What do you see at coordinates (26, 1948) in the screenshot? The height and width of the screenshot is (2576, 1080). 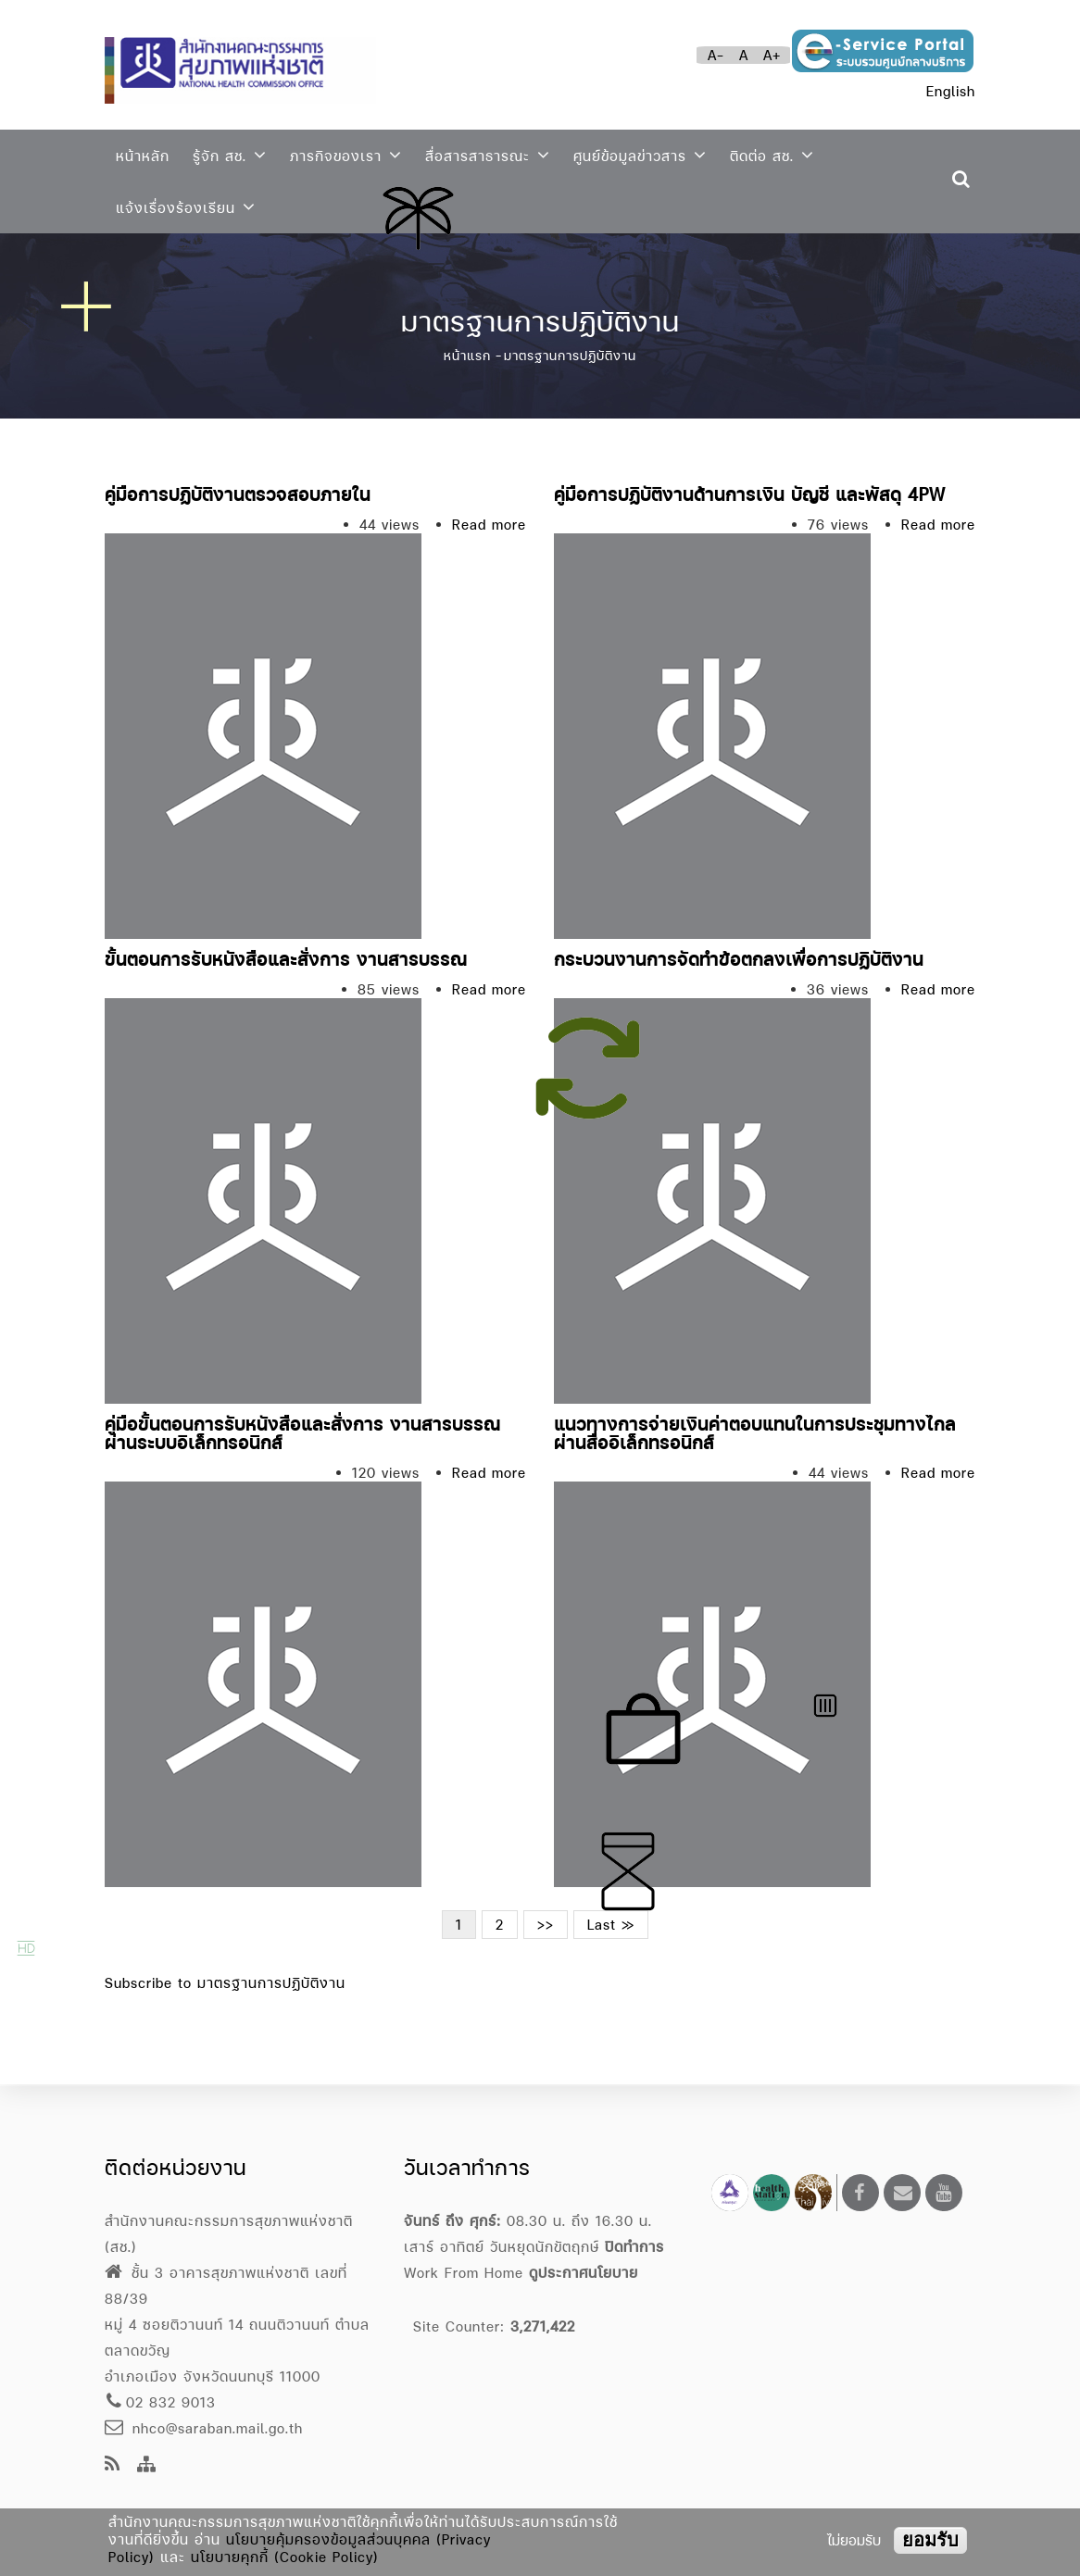 I see `switch to high-definition video quality` at bounding box center [26, 1948].